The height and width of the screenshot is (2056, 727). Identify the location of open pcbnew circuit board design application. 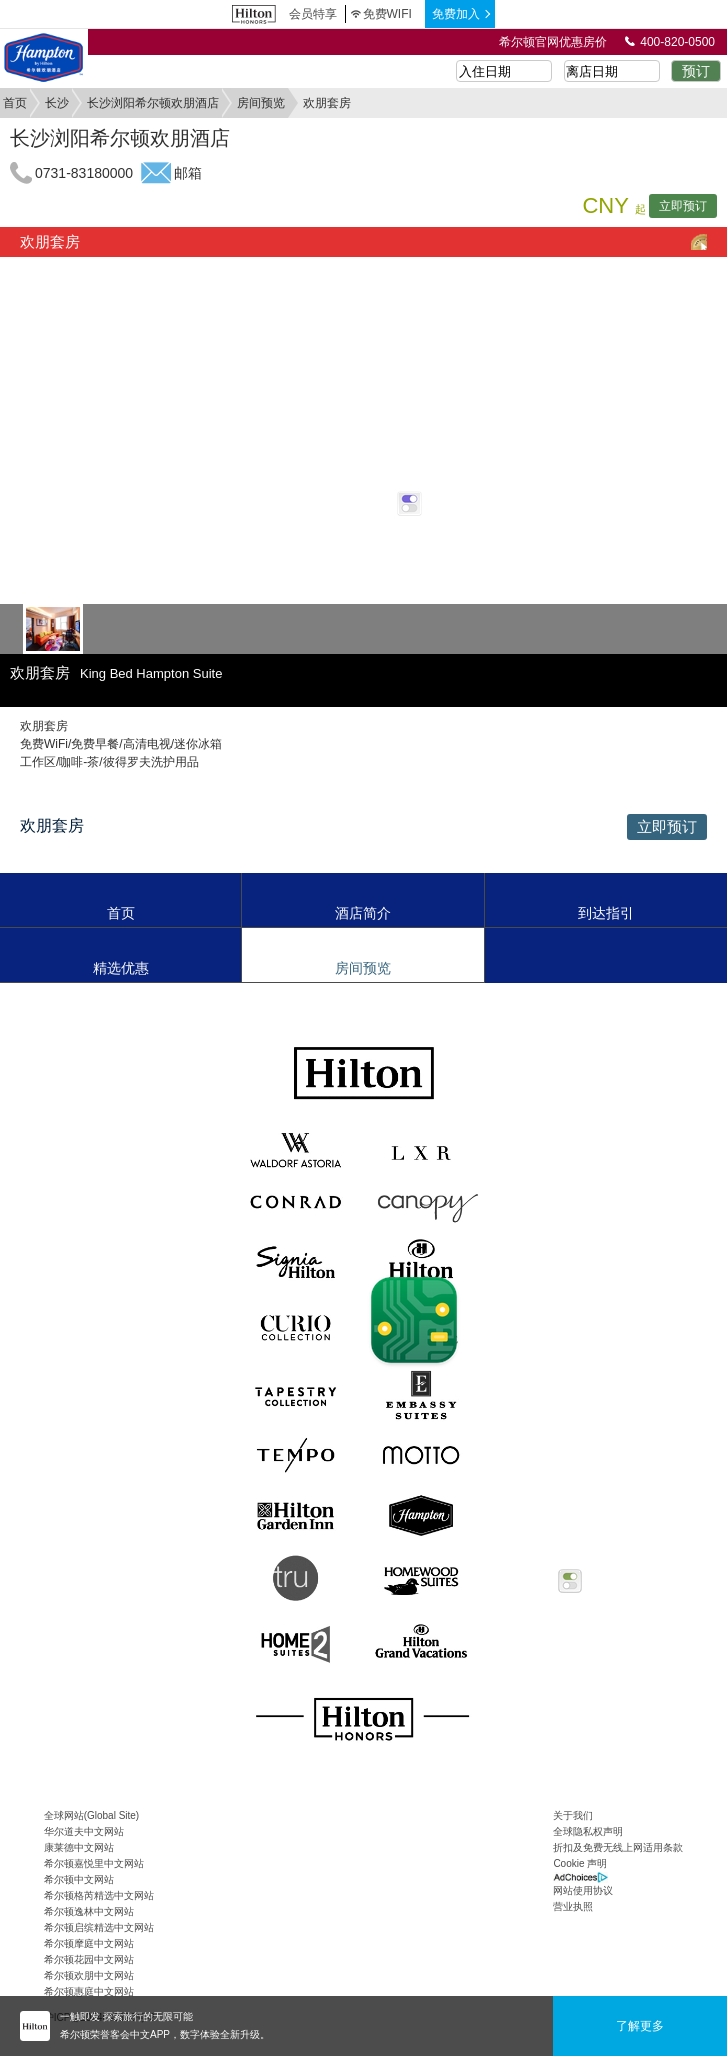
(414, 1320).